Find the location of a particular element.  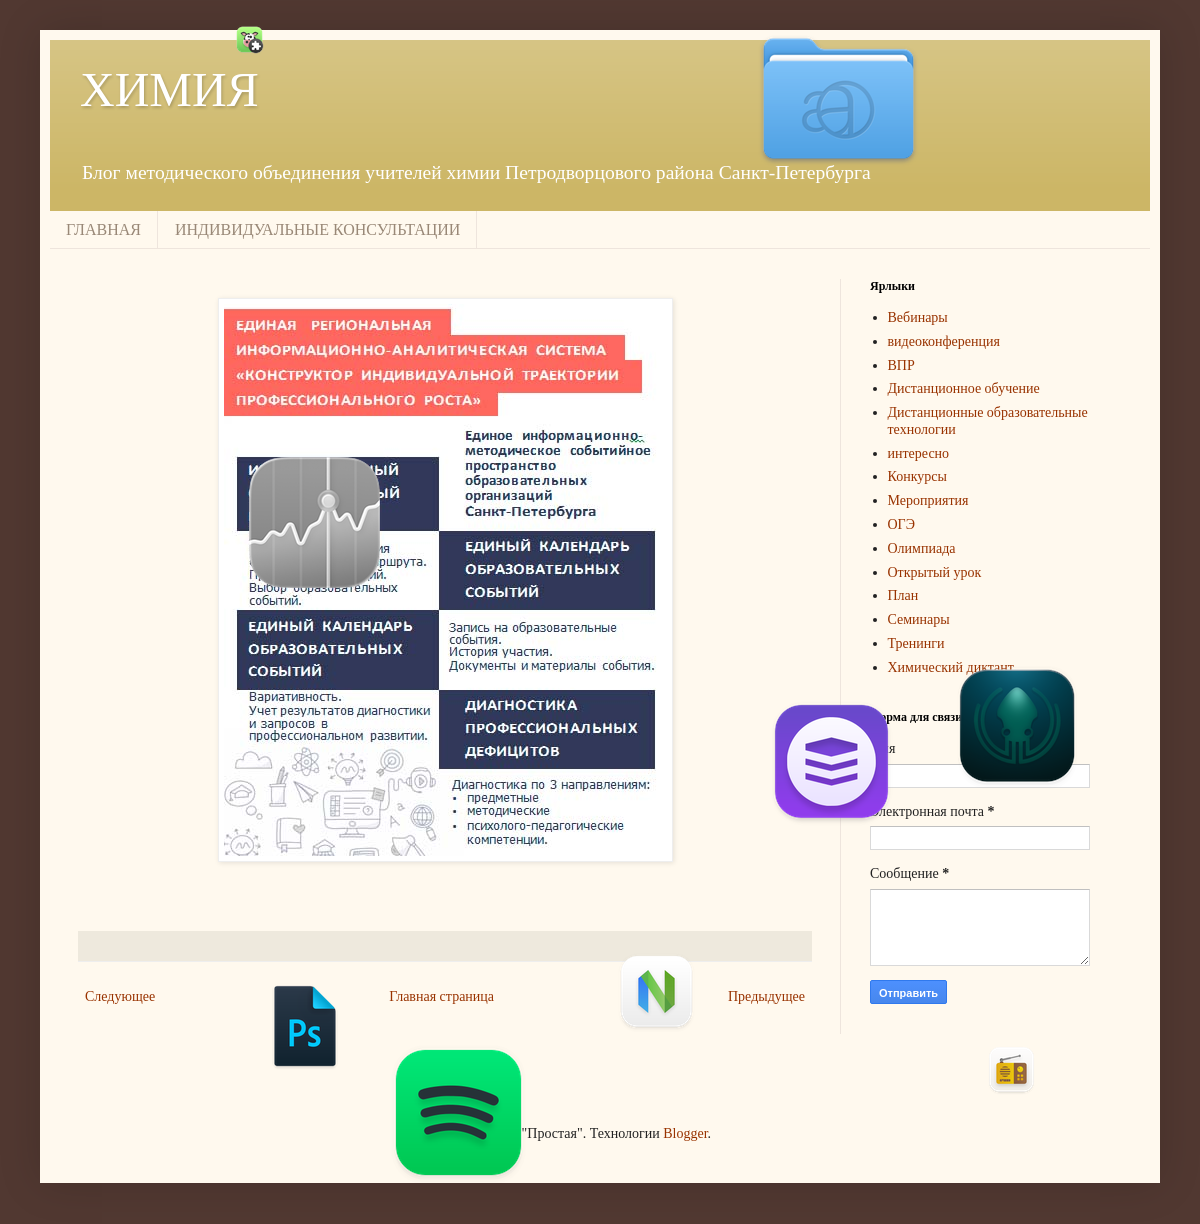

open typos 2024 folder is located at coordinates (838, 98).